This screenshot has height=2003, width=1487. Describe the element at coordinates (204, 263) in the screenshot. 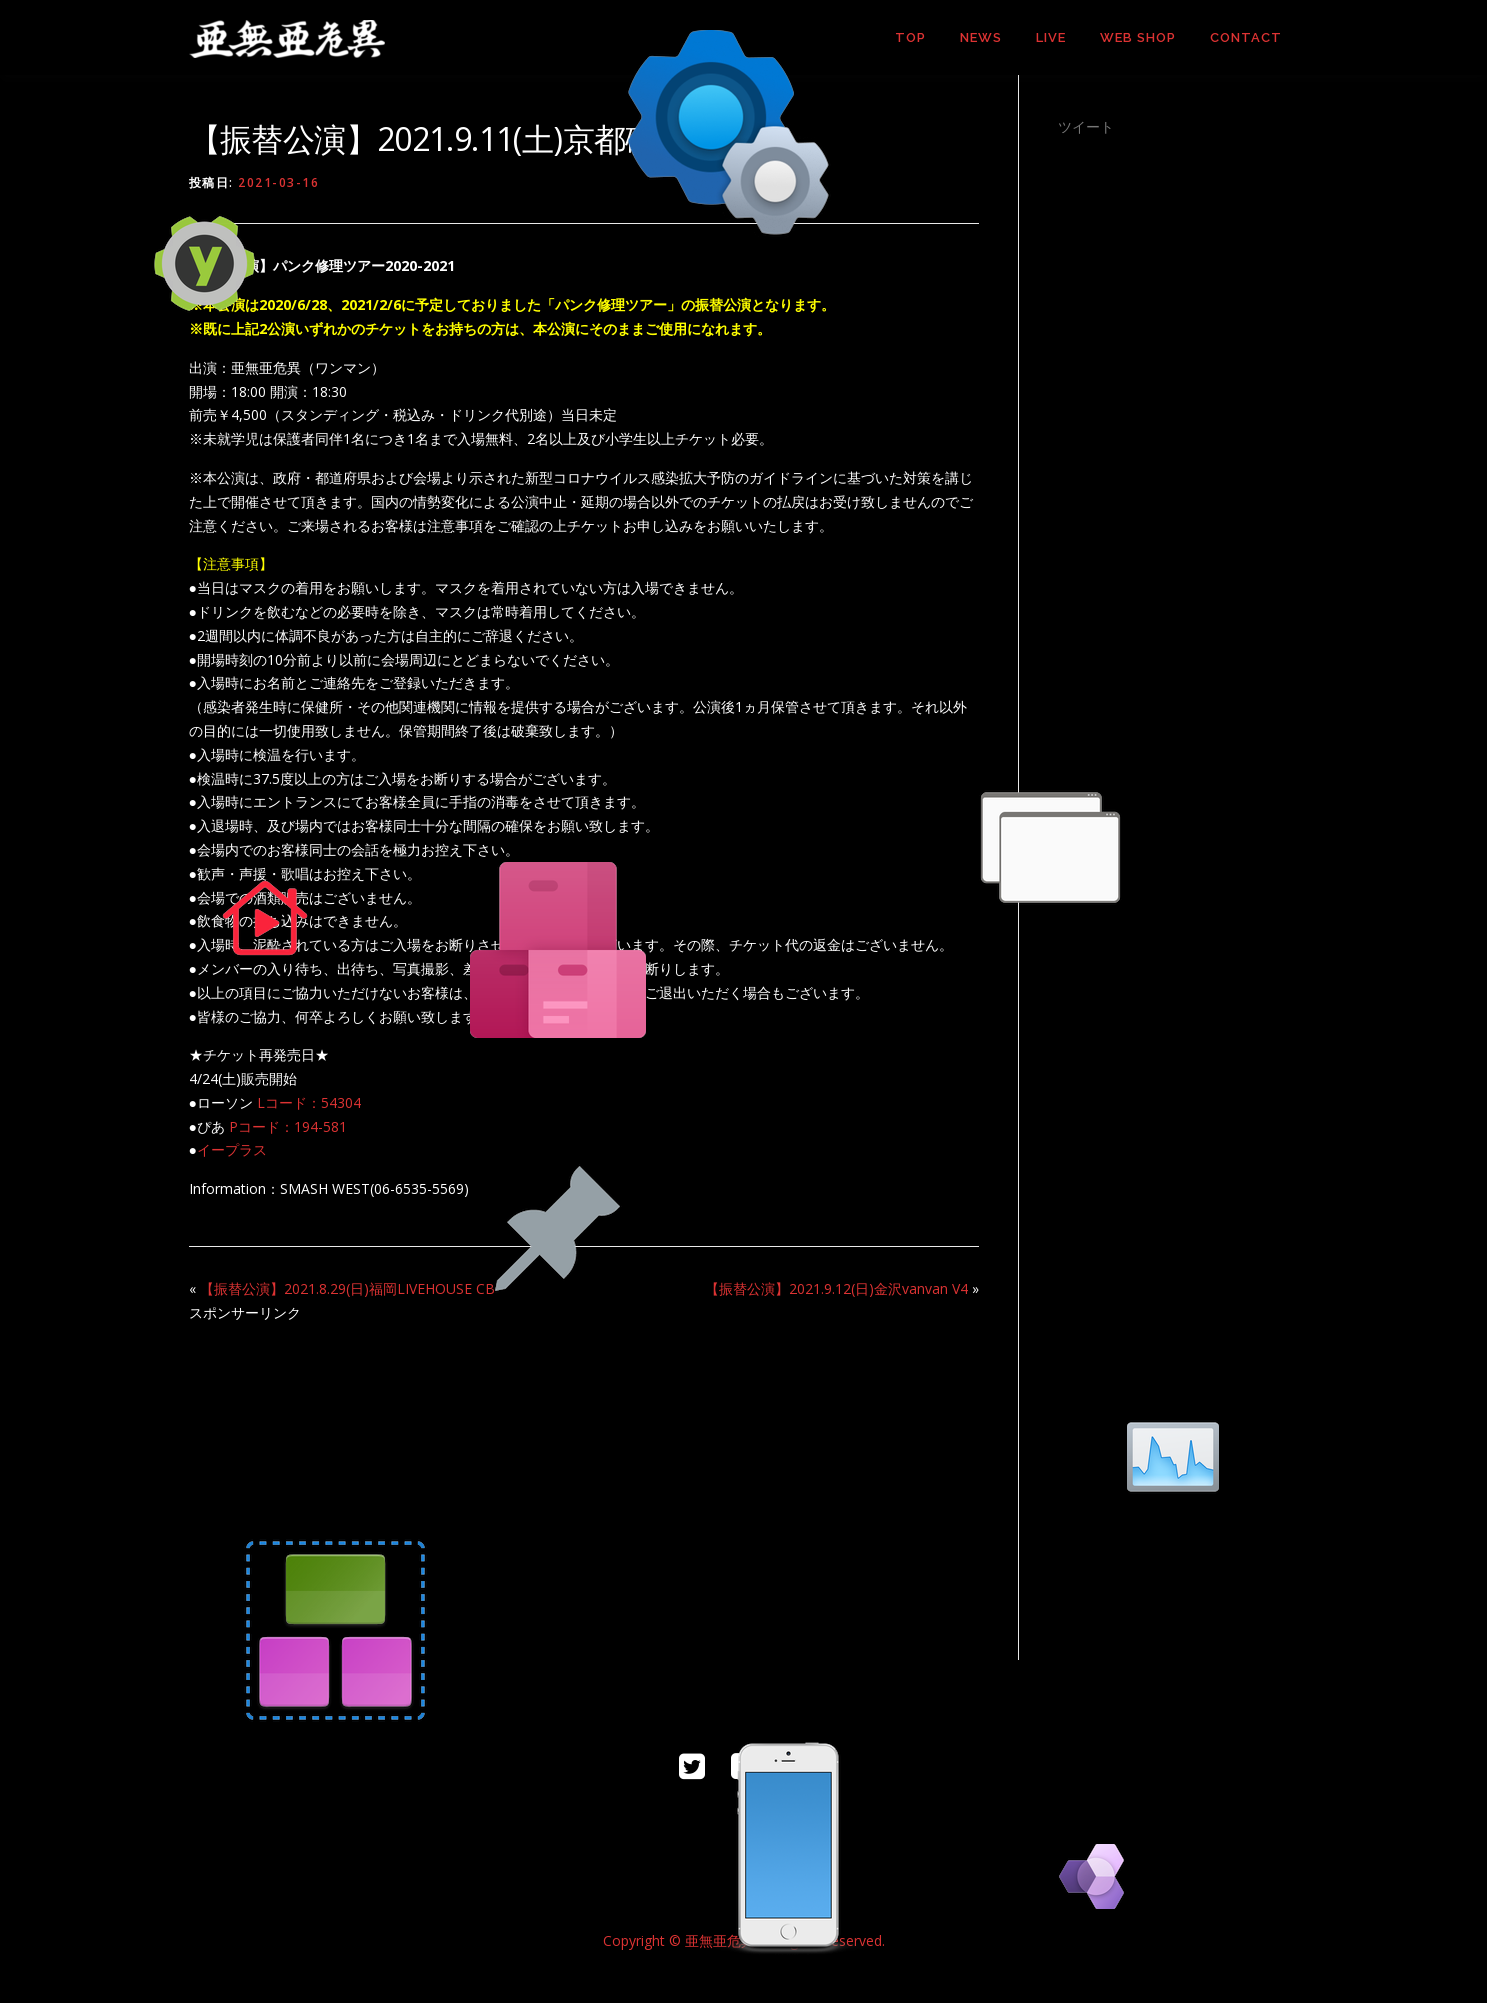

I see `open YubiKey Manager application` at that location.